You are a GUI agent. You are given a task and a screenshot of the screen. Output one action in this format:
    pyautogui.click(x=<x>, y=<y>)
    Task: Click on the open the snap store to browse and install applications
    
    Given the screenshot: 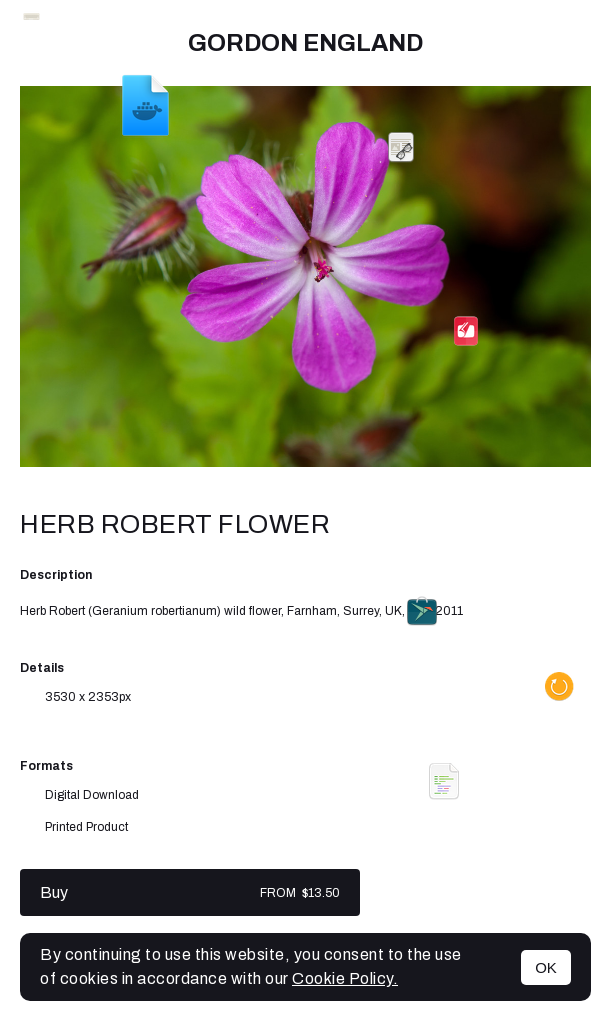 What is the action you would take?
    pyautogui.click(x=422, y=612)
    